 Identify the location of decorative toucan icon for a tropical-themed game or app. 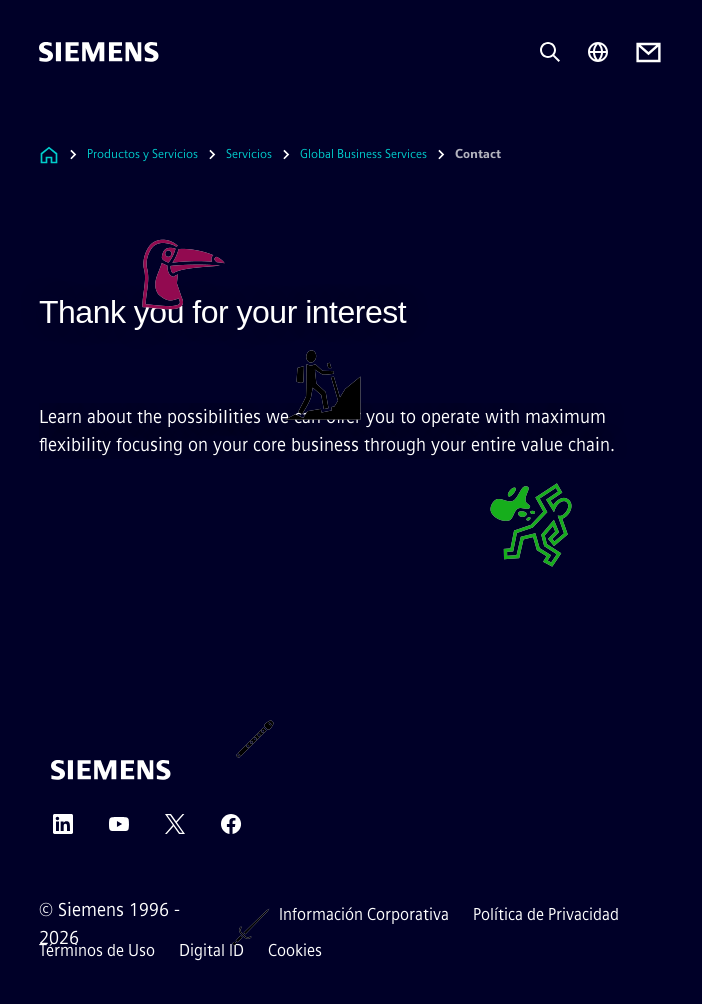
(183, 274).